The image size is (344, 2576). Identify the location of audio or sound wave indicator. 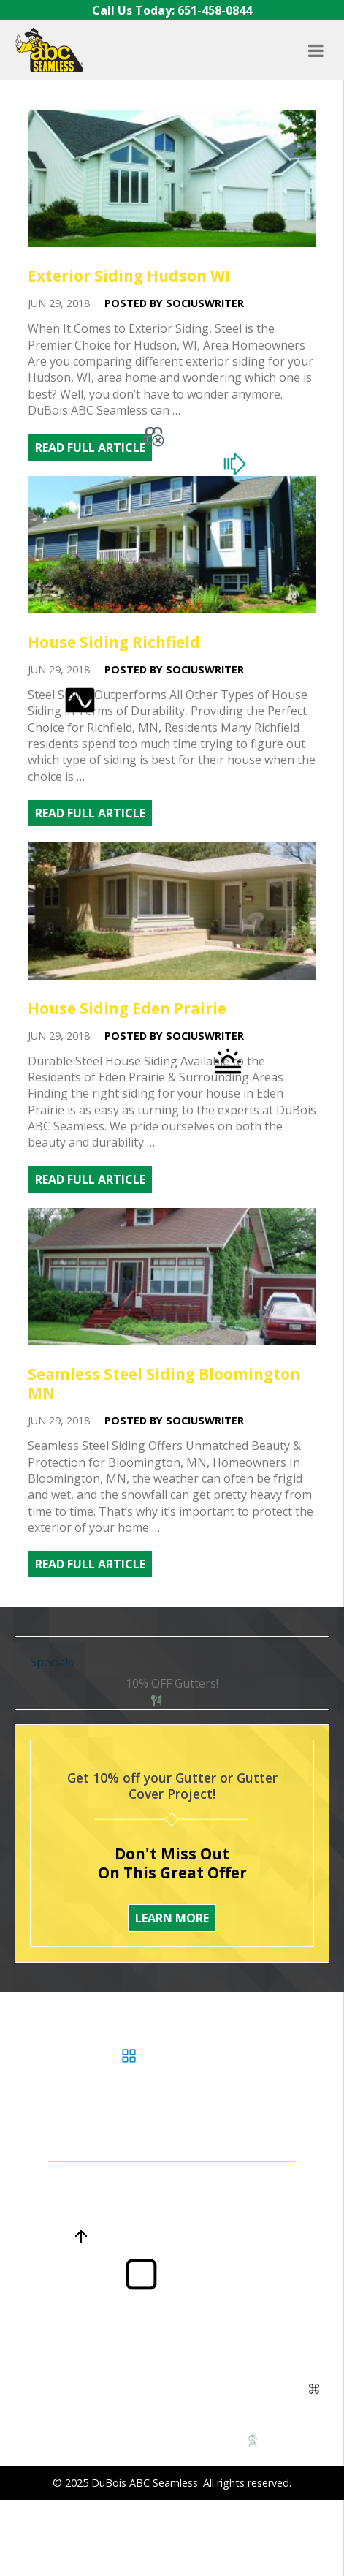
(80, 700).